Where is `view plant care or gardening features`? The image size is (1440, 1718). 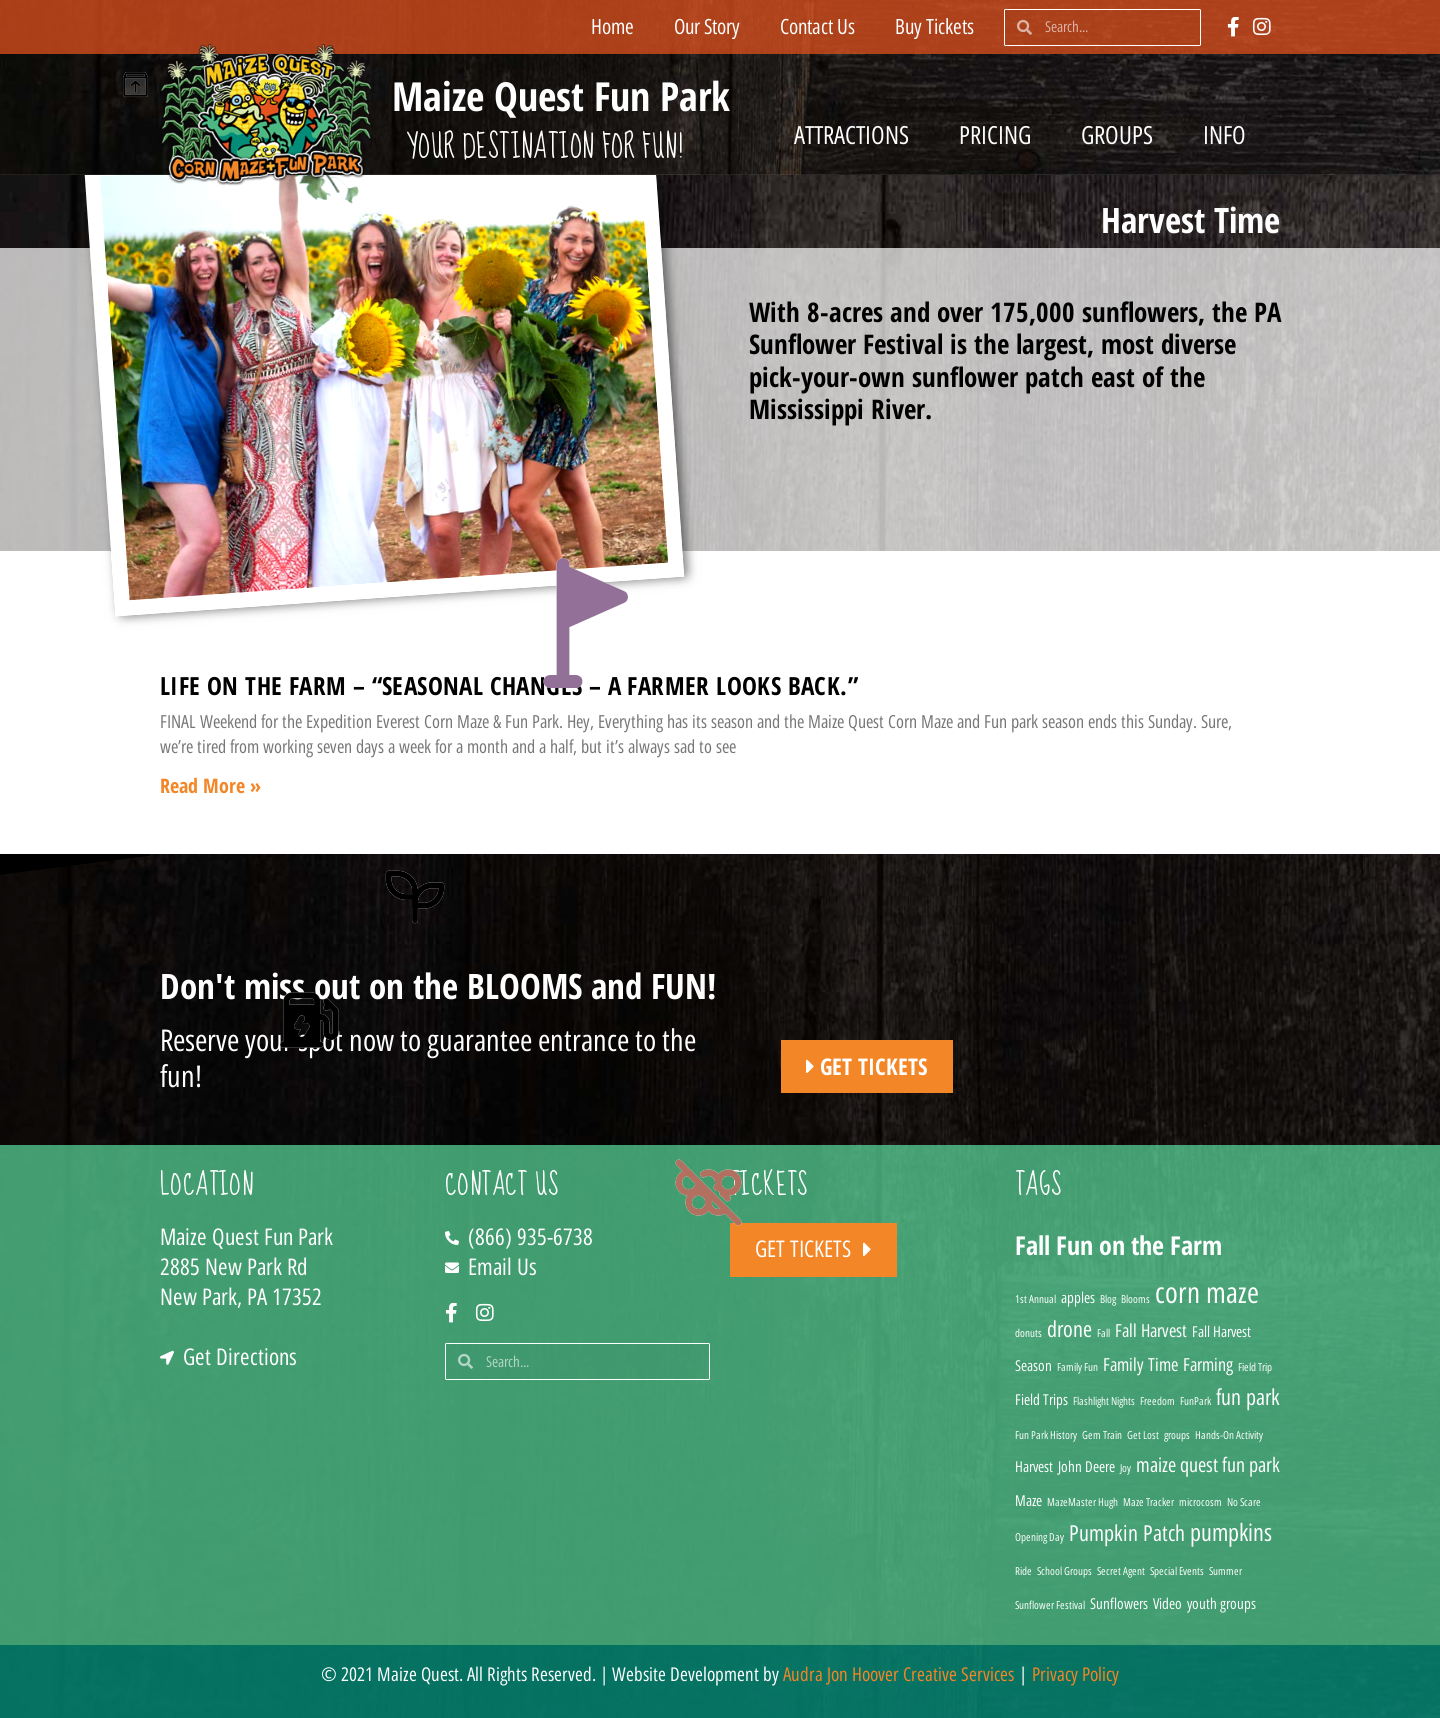
view plant care or gardening features is located at coordinates (415, 897).